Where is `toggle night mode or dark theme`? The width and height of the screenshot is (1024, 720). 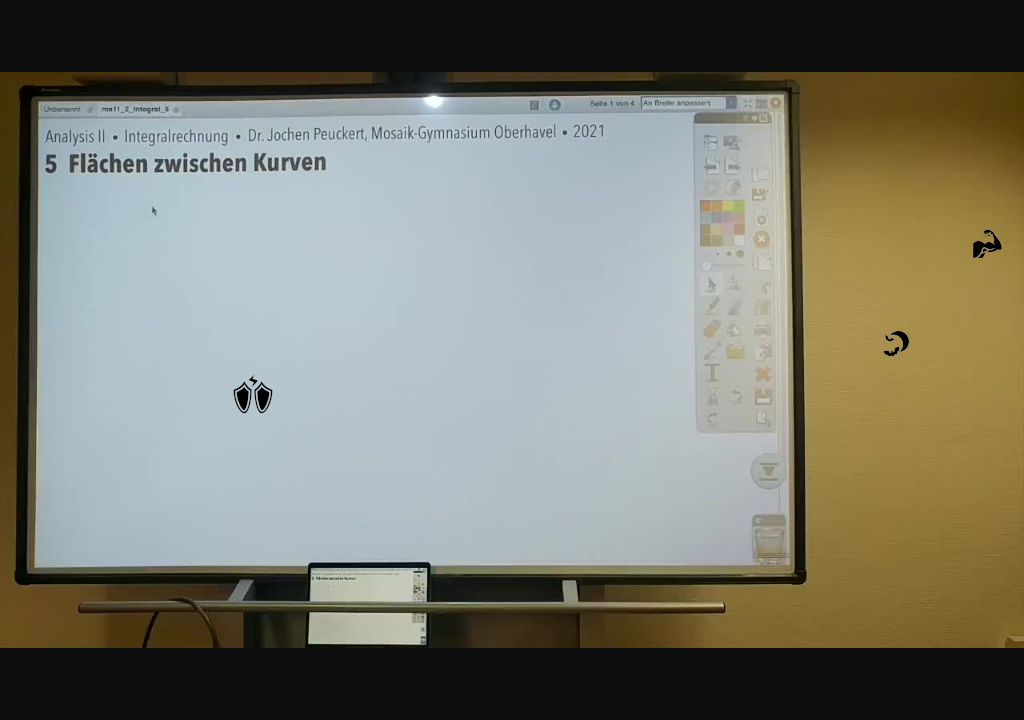 toggle night mode or dark theme is located at coordinates (896, 344).